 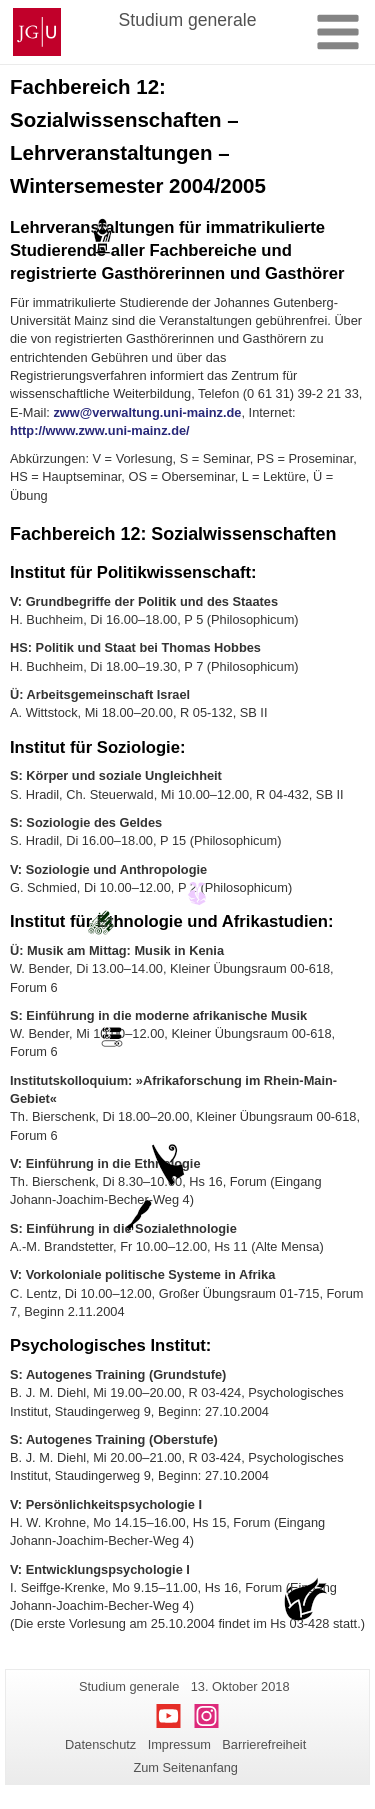 I want to click on access philosophy or humanities content, so click(x=102, y=235).